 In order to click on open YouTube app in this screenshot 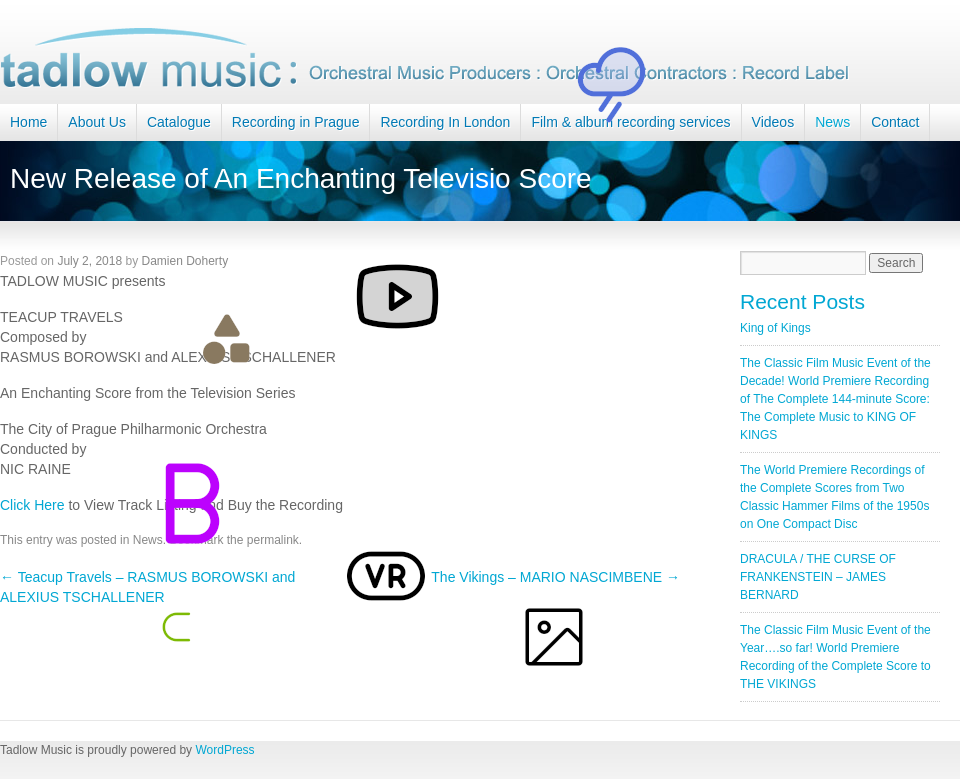, I will do `click(397, 296)`.